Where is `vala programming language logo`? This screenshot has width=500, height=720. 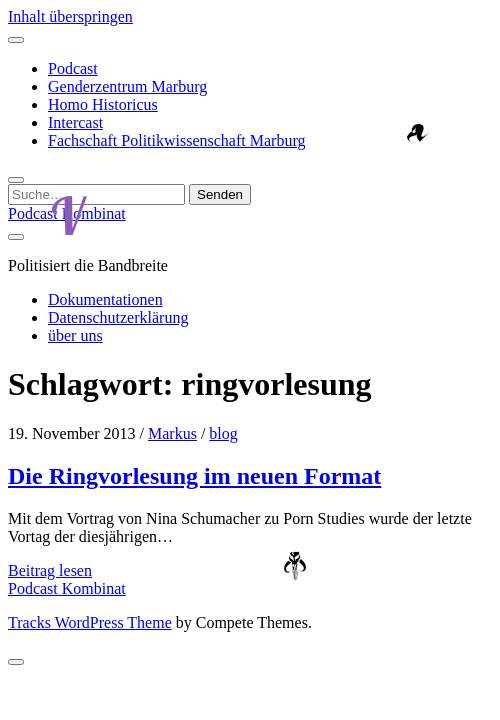 vala programming language logo is located at coordinates (69, 215).